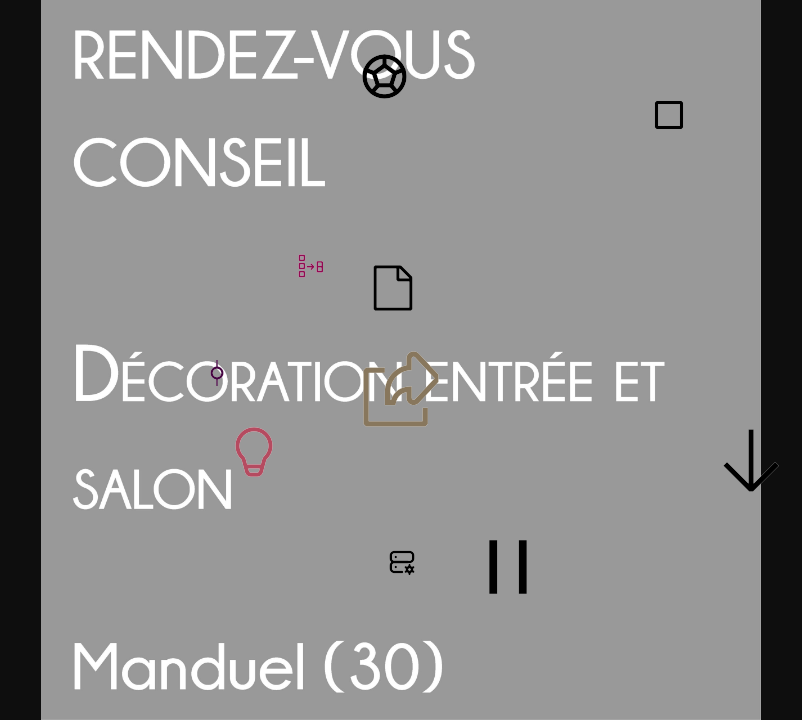 This screenshot has width=802, height=720. What do you see at coordinates (669, 115) in the screenshot?
I see `stop or halt a running process` at bounding box center [669, 115].